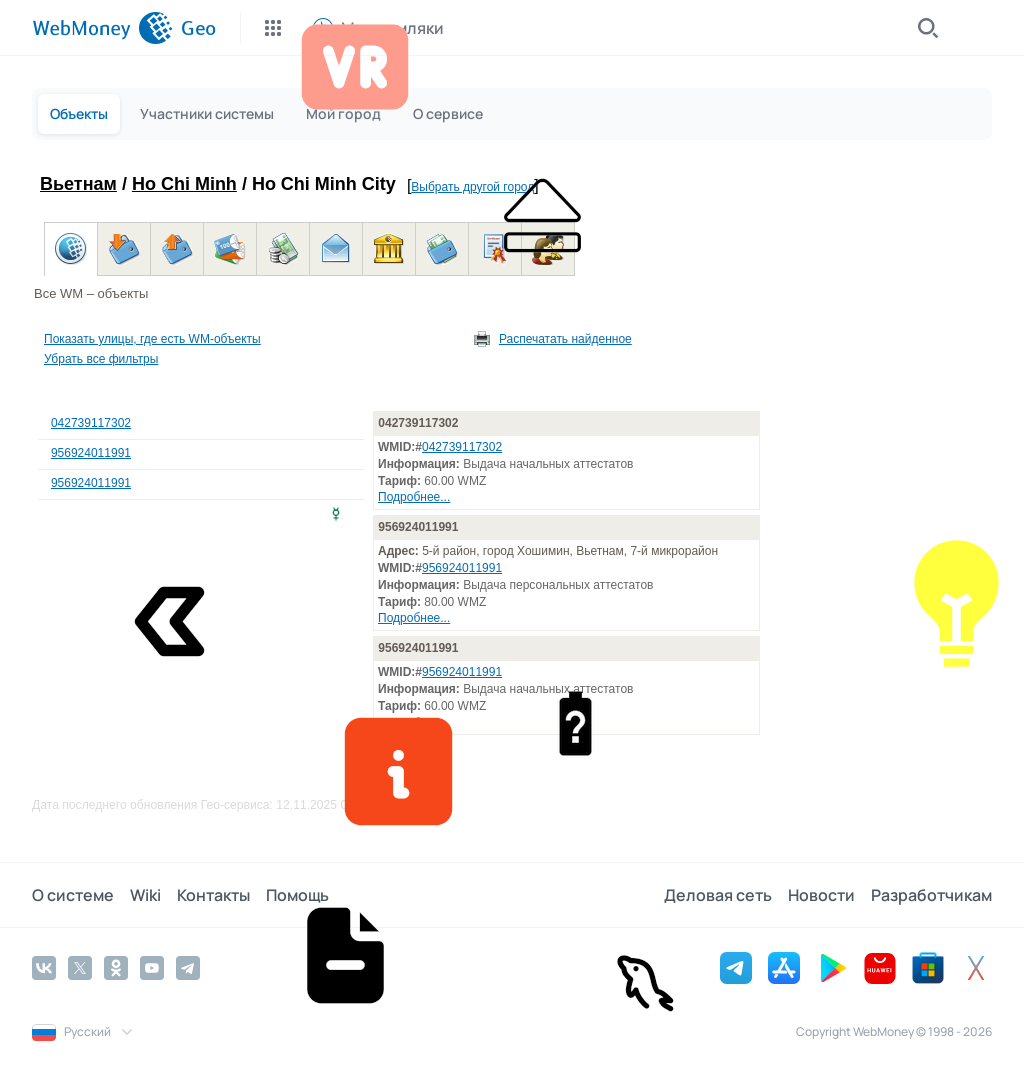  I want to click on indicates battery status is unknown or cannot be detected, so click(575, 723).